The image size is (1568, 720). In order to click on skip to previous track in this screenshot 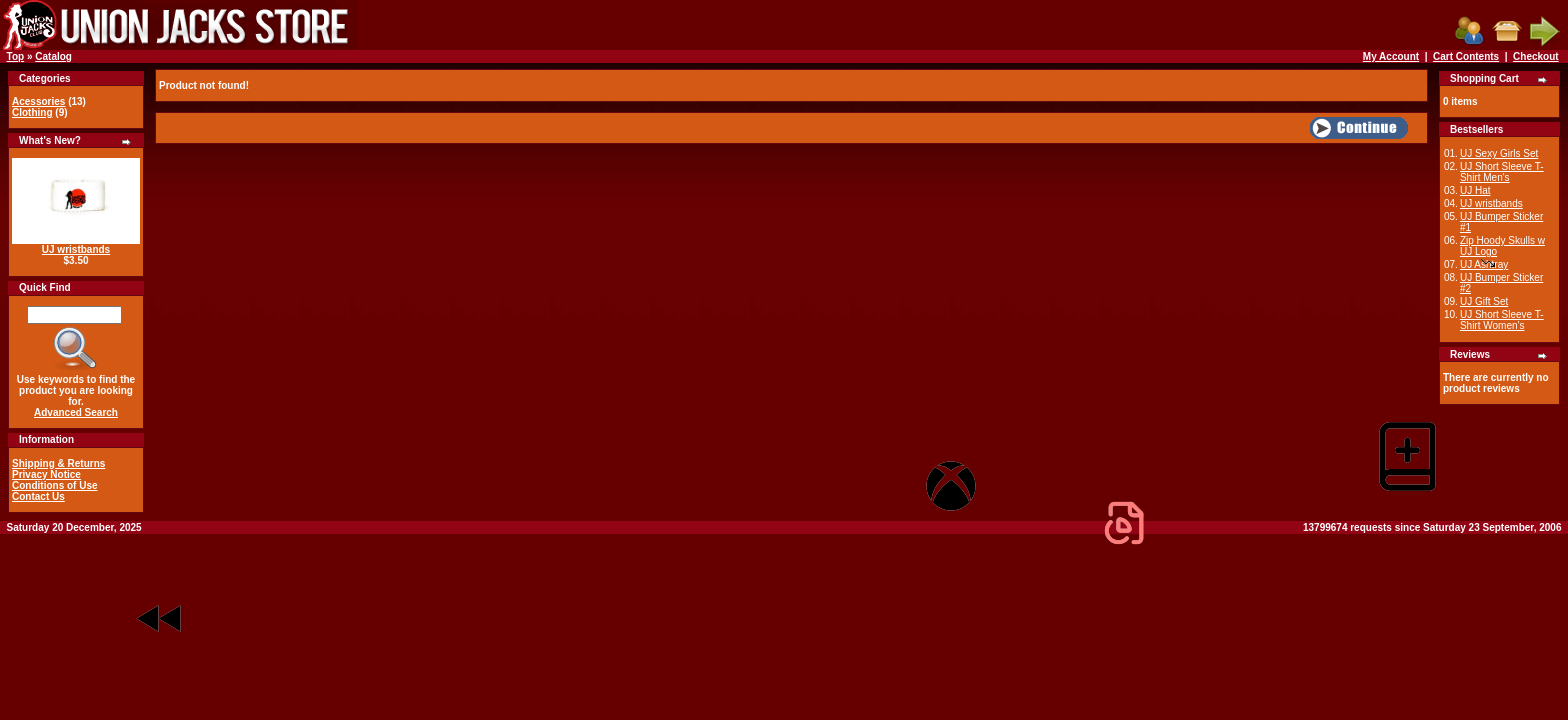, I will do `click(158, 618)`.